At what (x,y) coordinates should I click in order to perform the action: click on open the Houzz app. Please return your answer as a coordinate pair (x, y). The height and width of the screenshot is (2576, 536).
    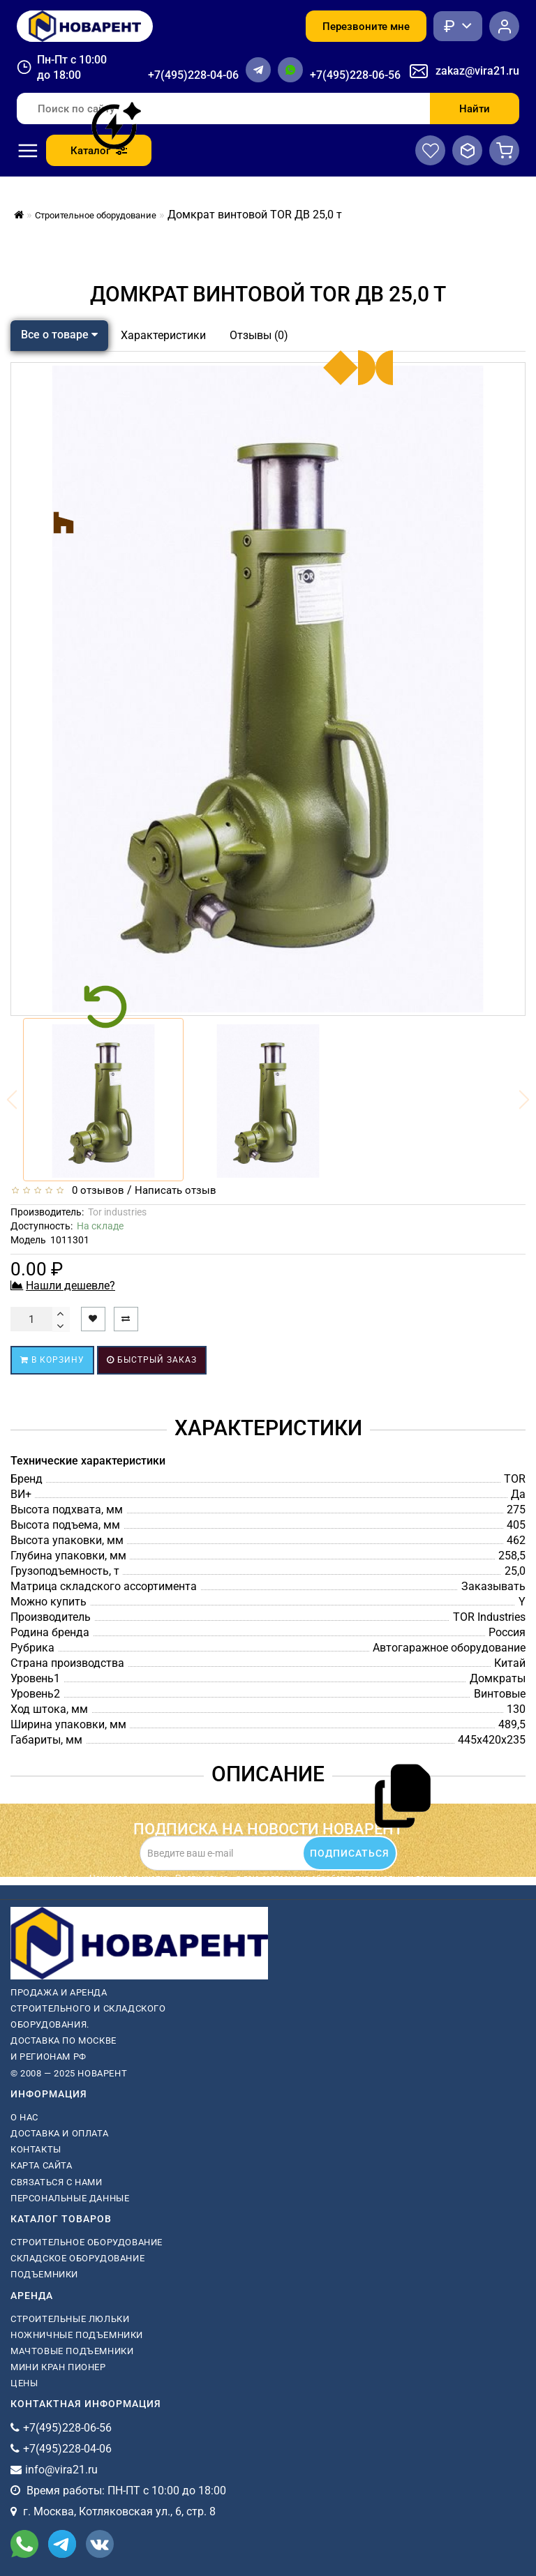
    Looking at the image, I should click on (64, 523).